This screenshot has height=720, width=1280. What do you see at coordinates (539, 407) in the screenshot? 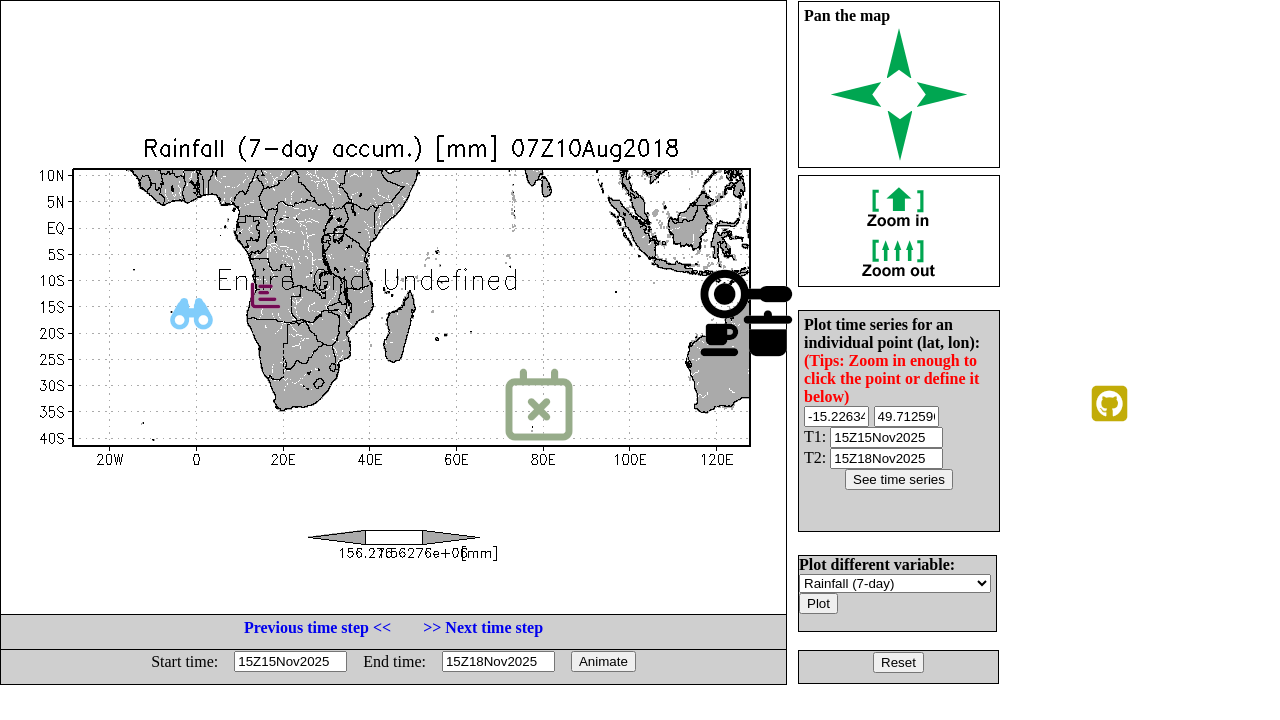
I see `cancel or remove a scheduled event` at bounding box center [539, 407].